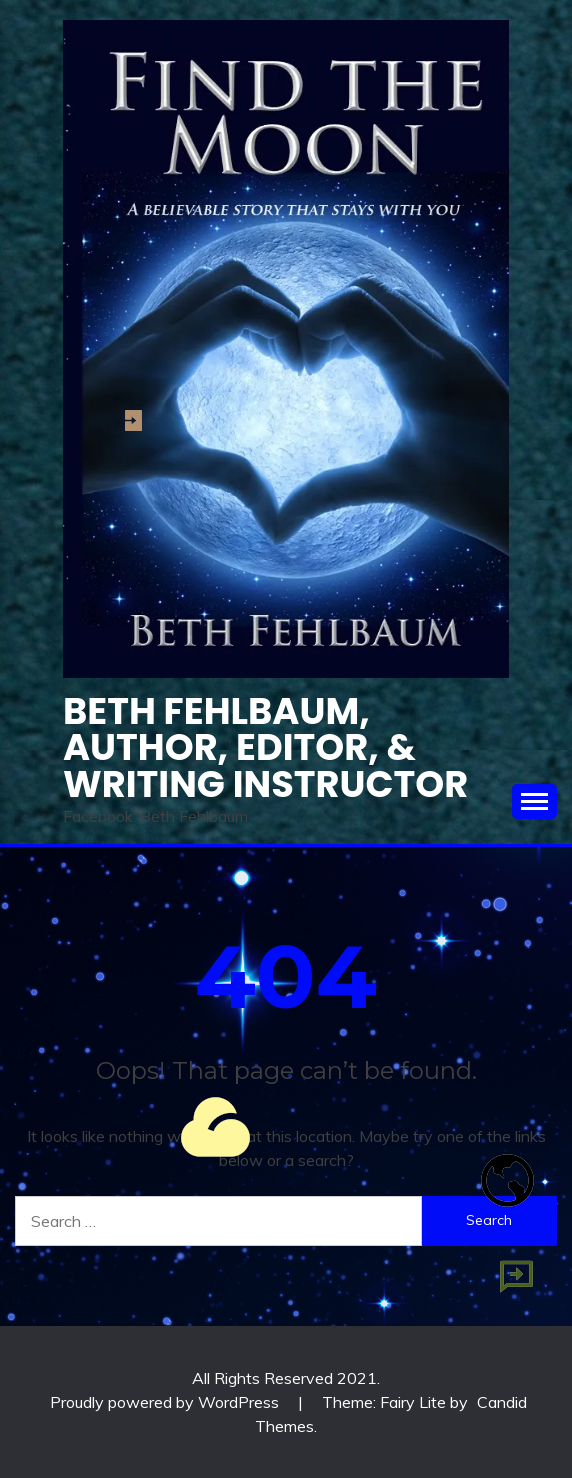 This screenshot has width=572, height=1478. Describe the element at coordinates (133, 420) in the screenshot. I see `log in to your account` at that location.